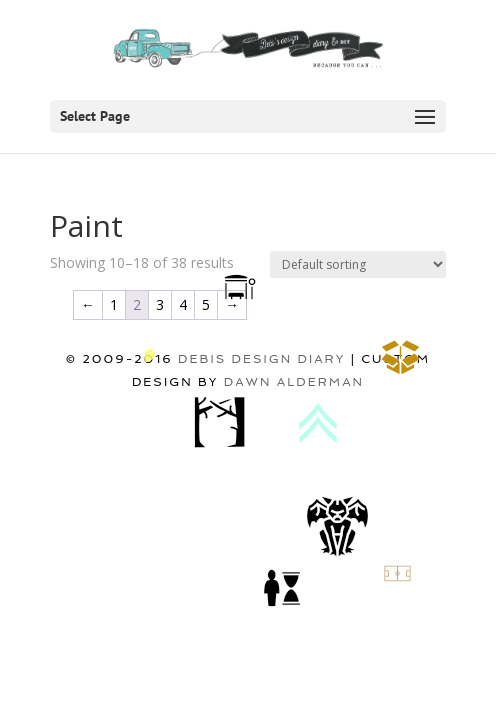 Image resolution: width=496 pixels, height=720 pixels. Describe the element at coordinates (240, 287) in the screenshot. I see `view nearby bus stops` at that location.